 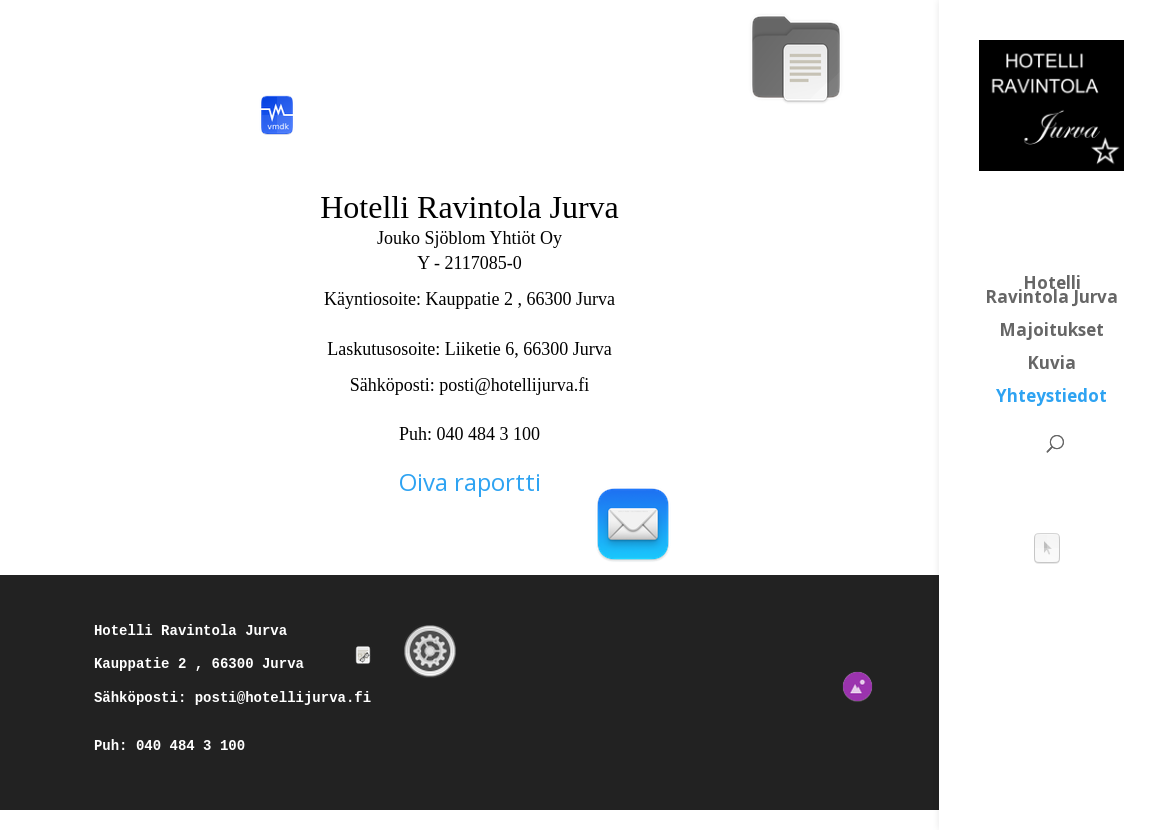 What do you see at coordinates (277, 115) in the screenshot?
I see `a VirtualBox virtual machine disk file` at bounding box center [277, 115].